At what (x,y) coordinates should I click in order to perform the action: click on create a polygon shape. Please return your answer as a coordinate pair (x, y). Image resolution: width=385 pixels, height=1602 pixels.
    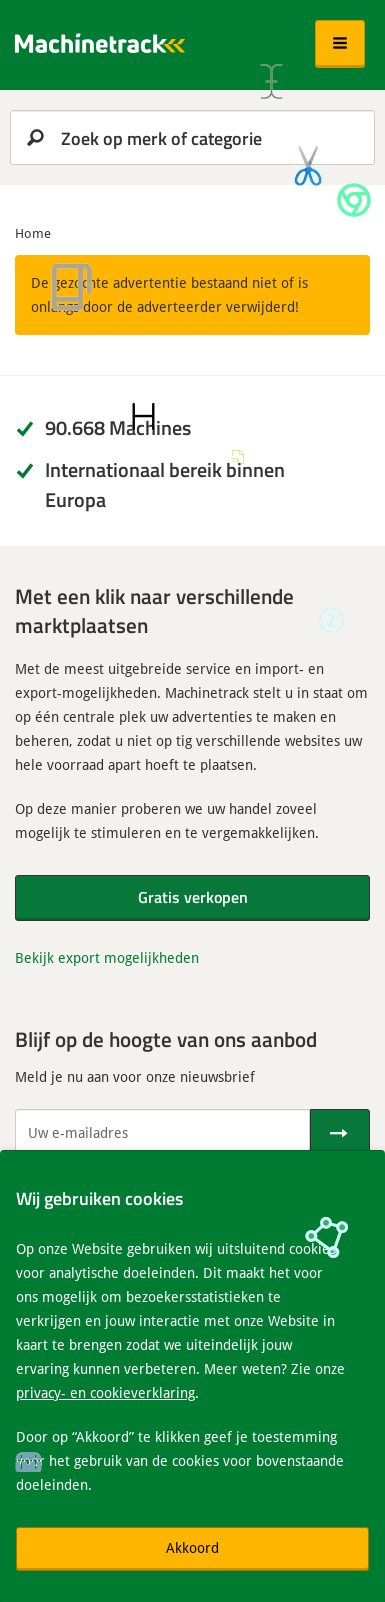
    Looking at the image, I should click on (327, 1237).